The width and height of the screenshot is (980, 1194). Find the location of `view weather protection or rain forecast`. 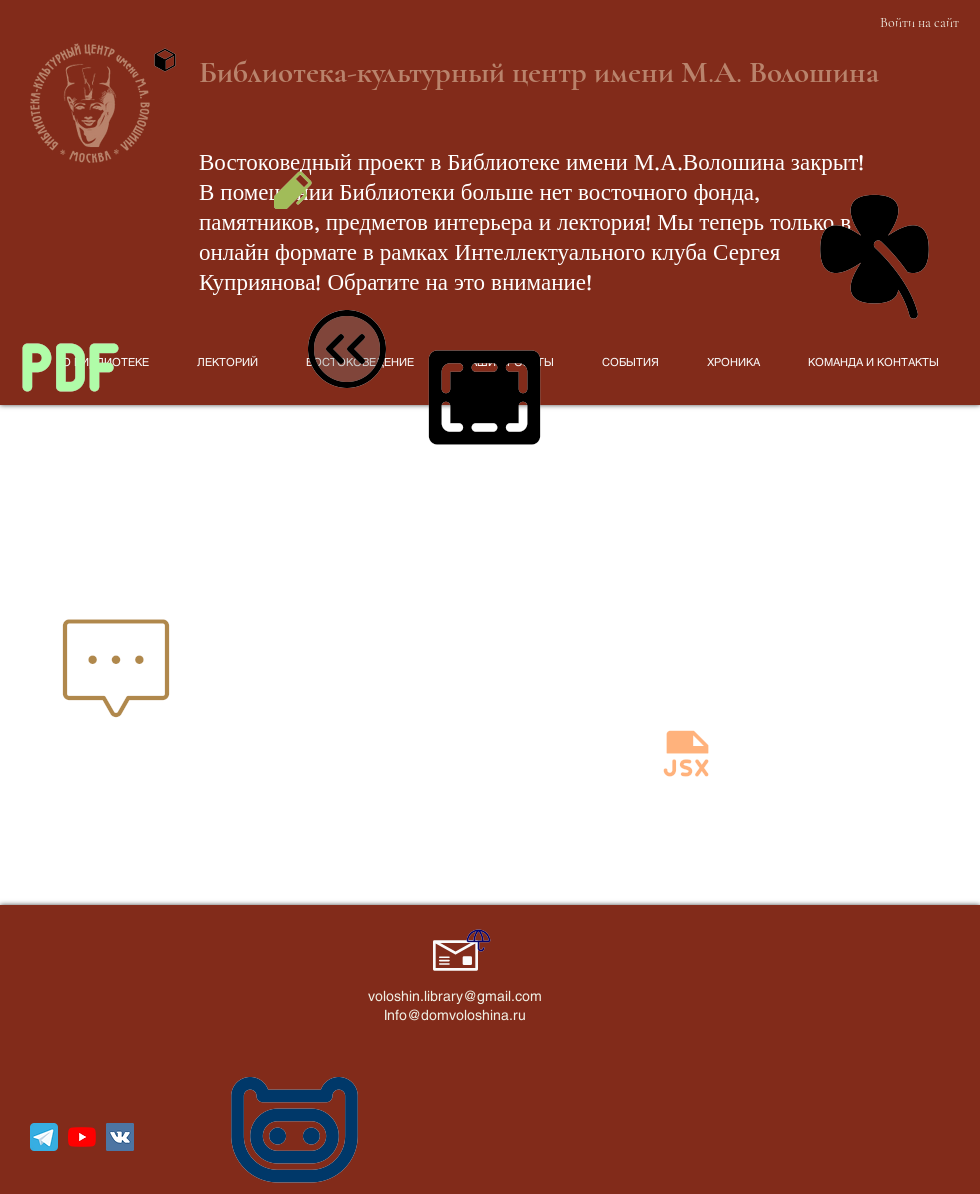

view weather protection or rain forecast is located at coordinates (478, 940).